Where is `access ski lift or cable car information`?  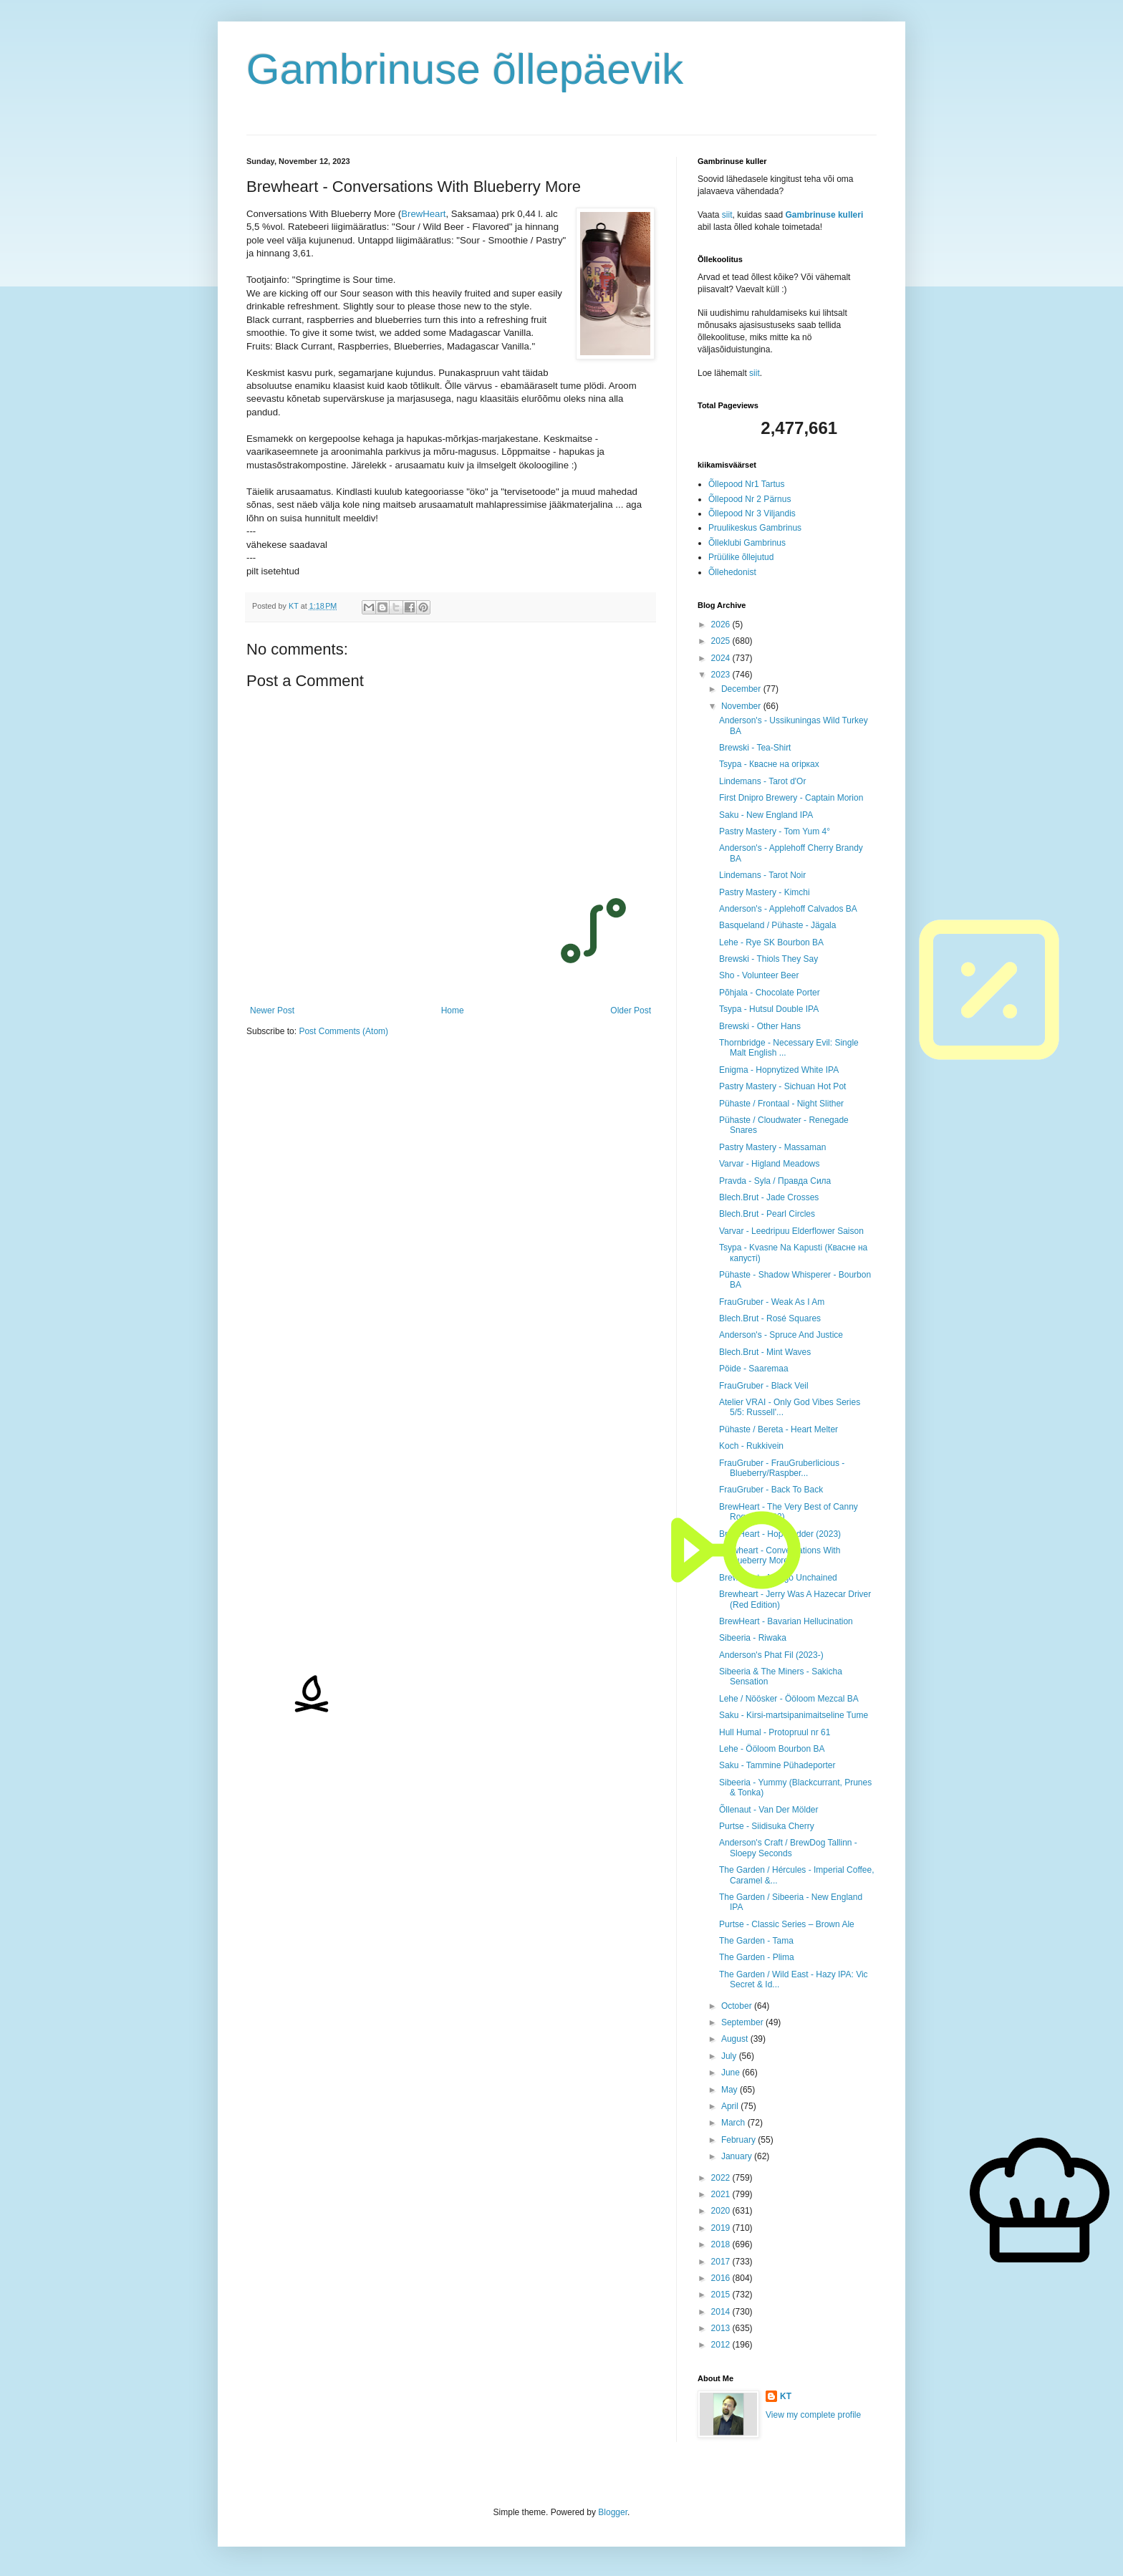
access ski lift or cable car information is located at coordinates (469, 1248).